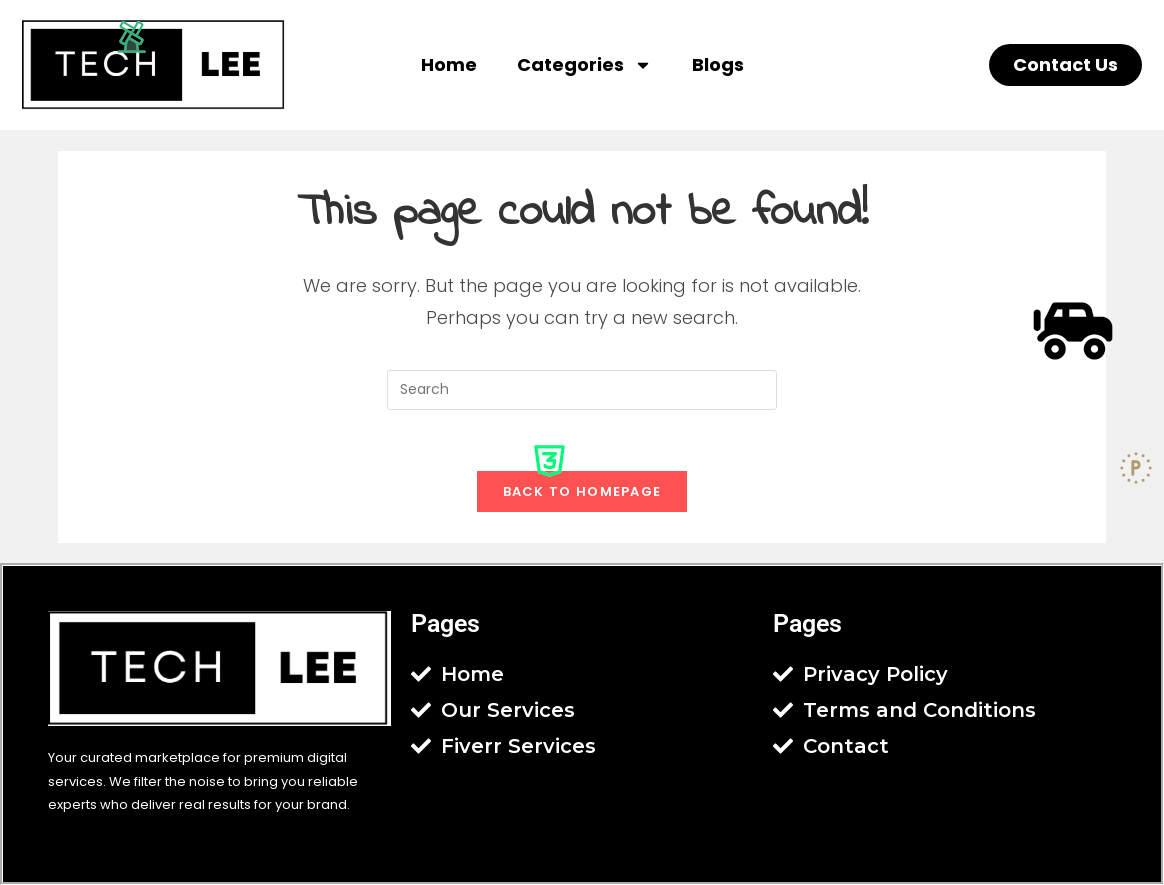 This screenshot has width=1164, height=885. Describe the element at coordinates (1136, 468) in the screenshot. I see `indicates parking availability or location` at that location.